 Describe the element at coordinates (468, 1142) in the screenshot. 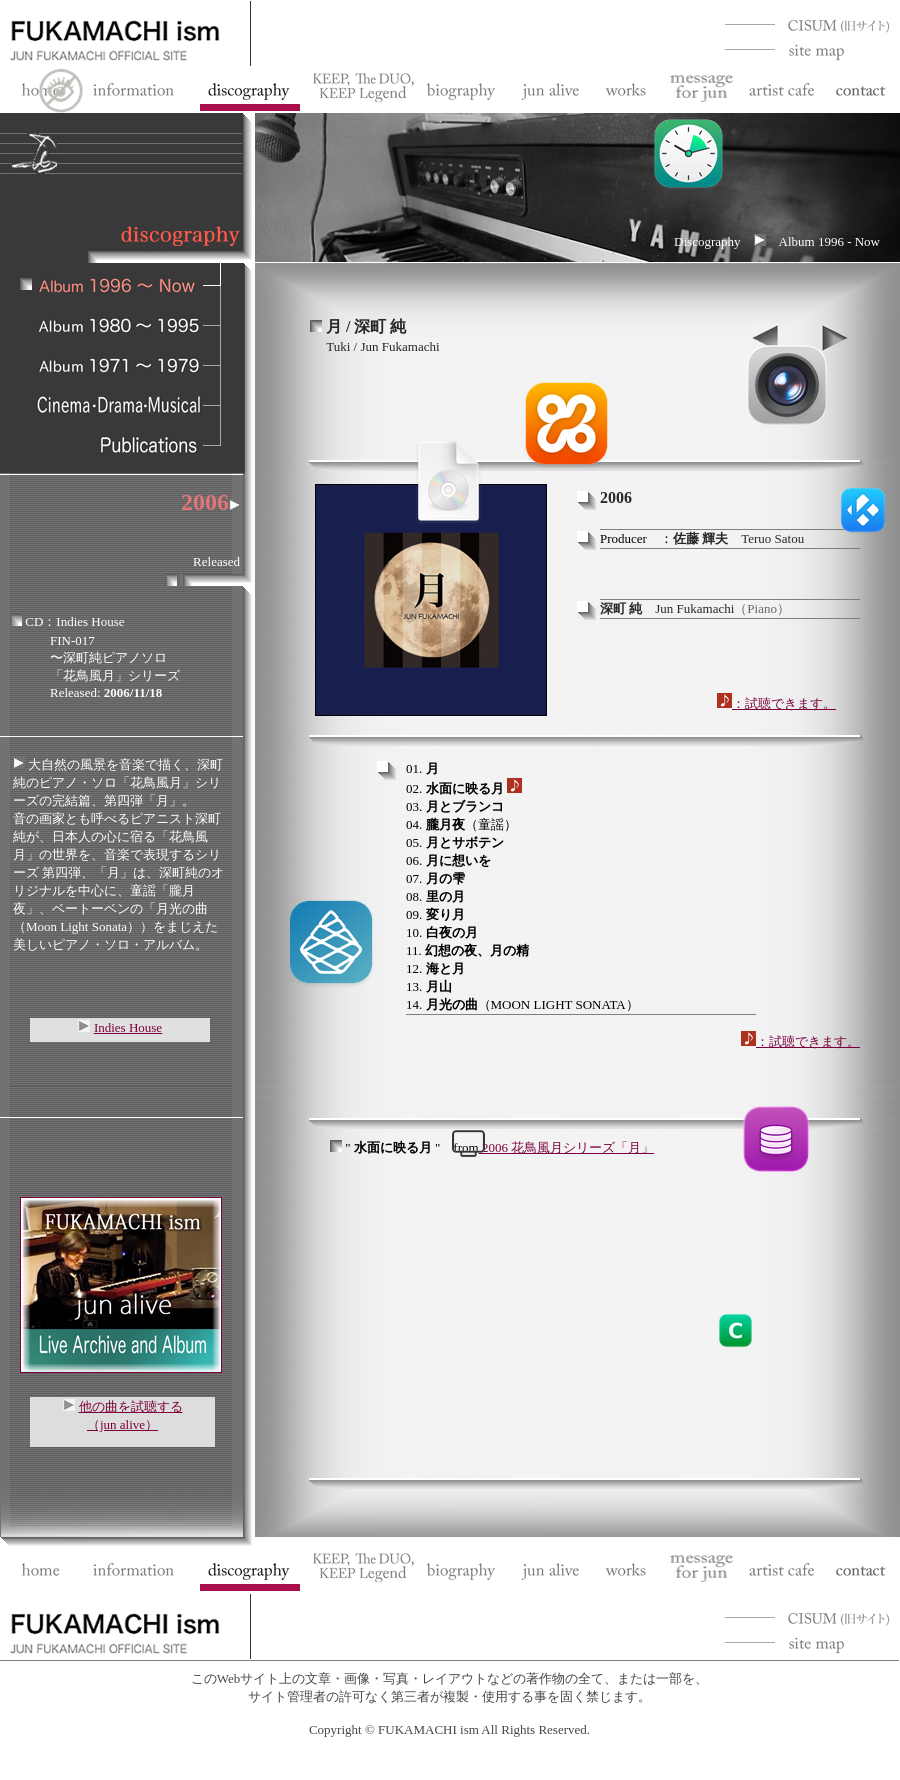

I see `open tv or display settings` at that location.